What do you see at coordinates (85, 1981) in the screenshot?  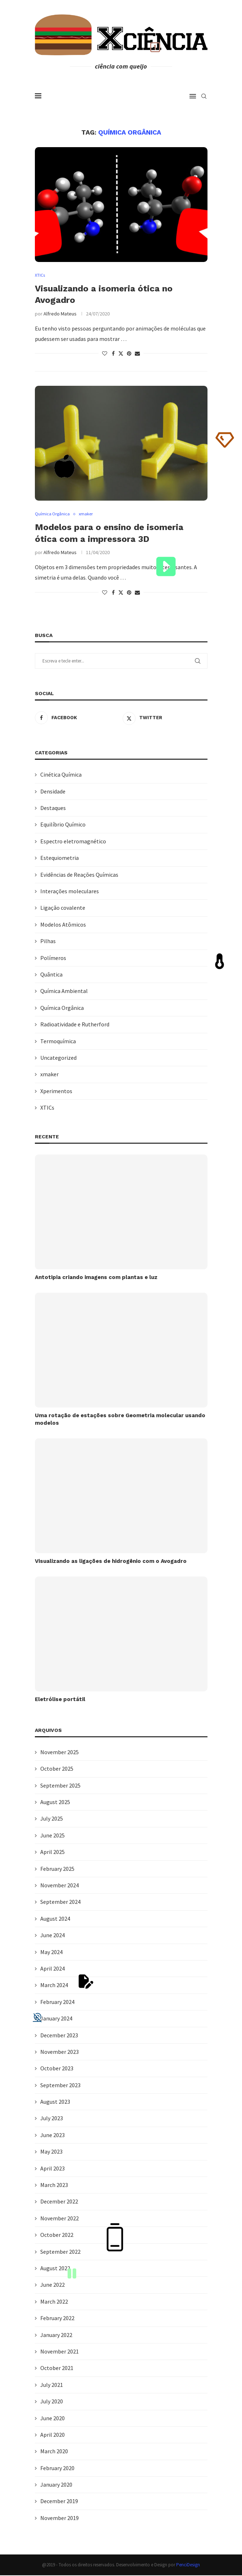 I see `edit this document` at bounding box center [85, 1981].